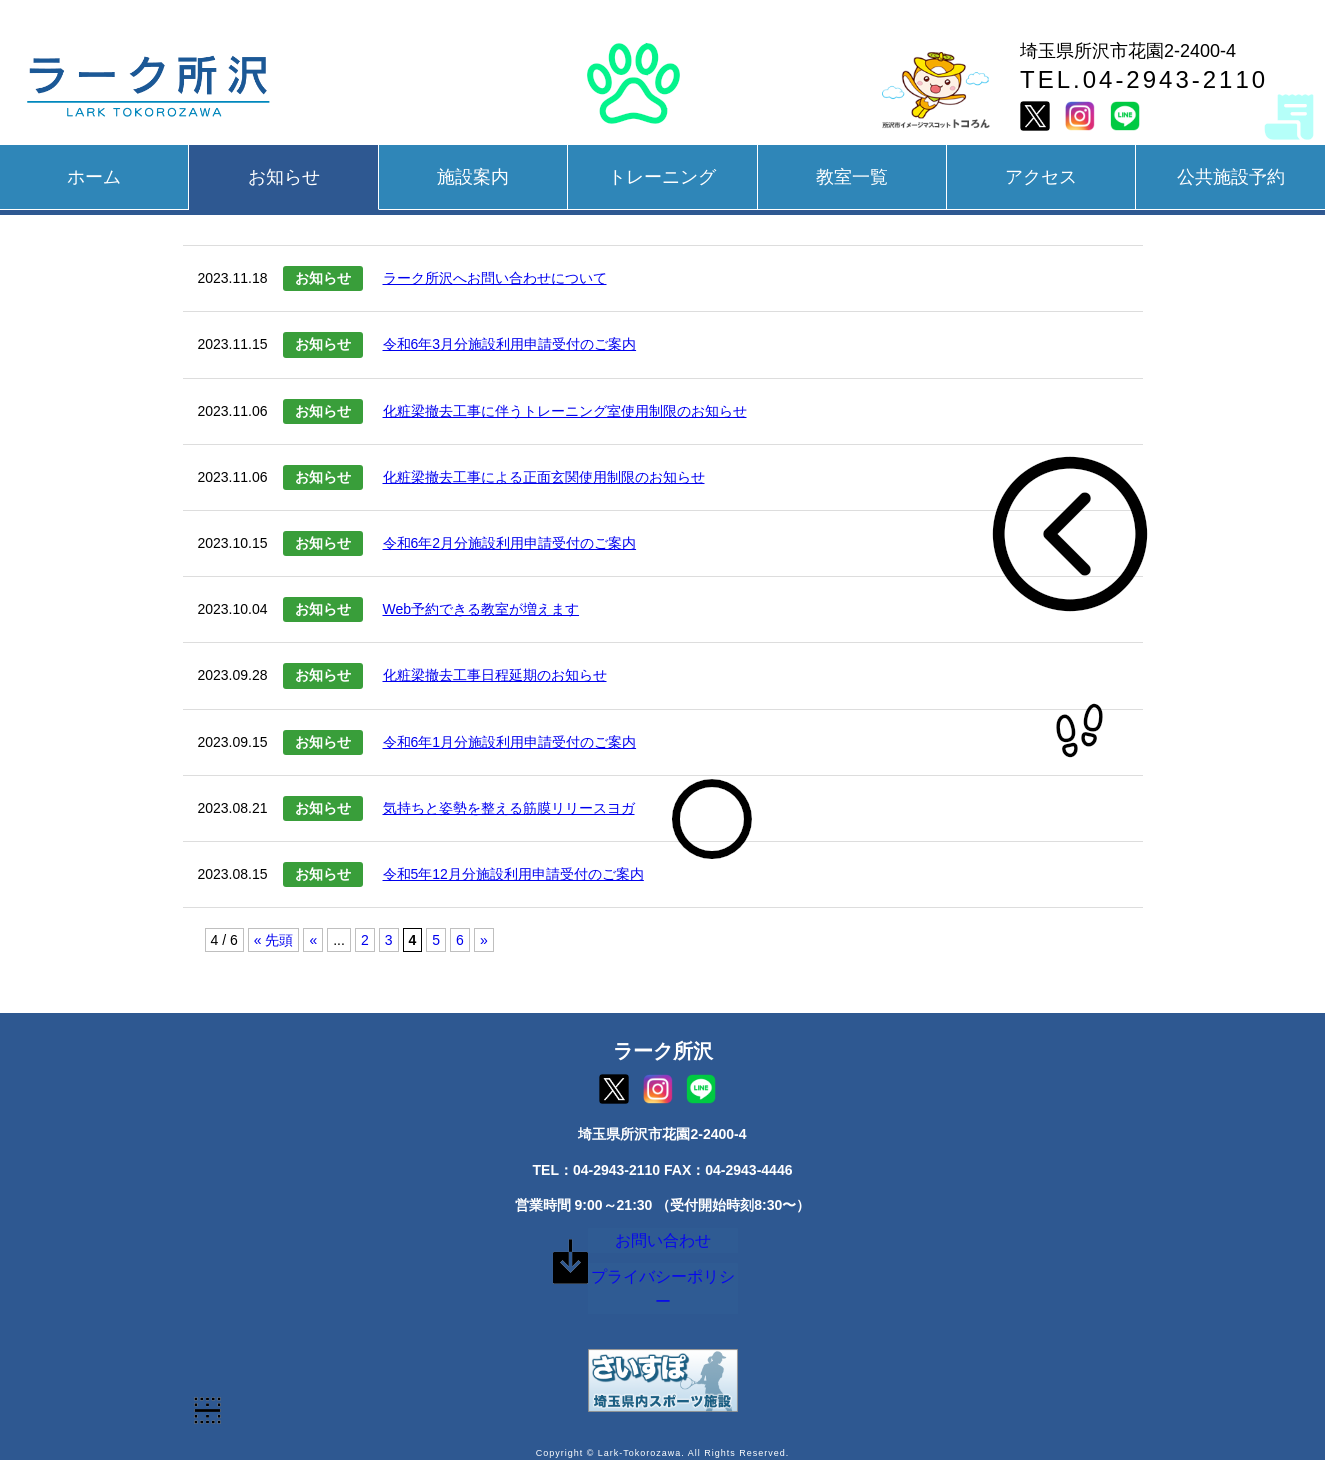 The width and height of the screenshot is (1325, 1460). I want to click on download a file to your device, so click(570, 1261).